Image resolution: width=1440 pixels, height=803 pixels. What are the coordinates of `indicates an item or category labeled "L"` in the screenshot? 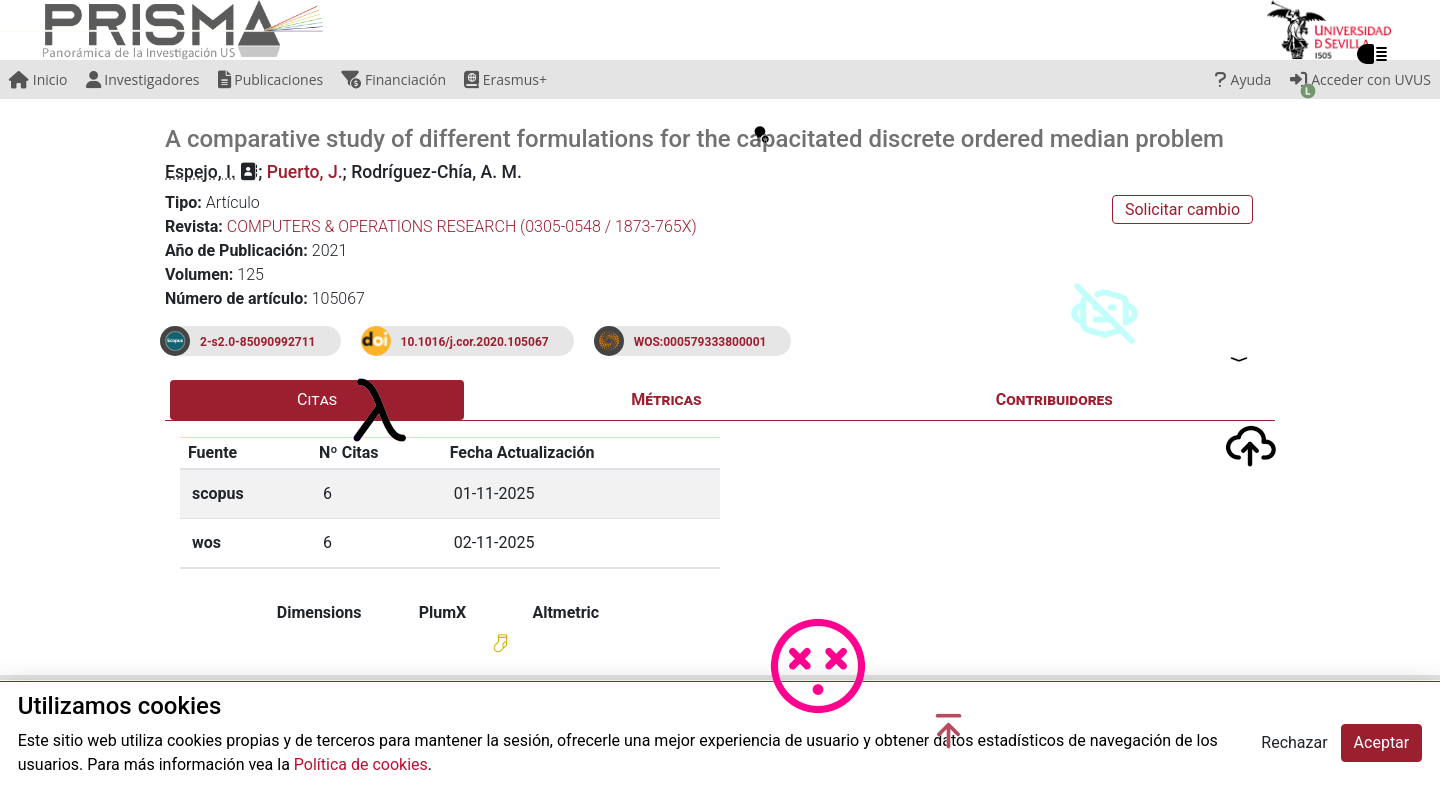 It's located at (1308, 91).